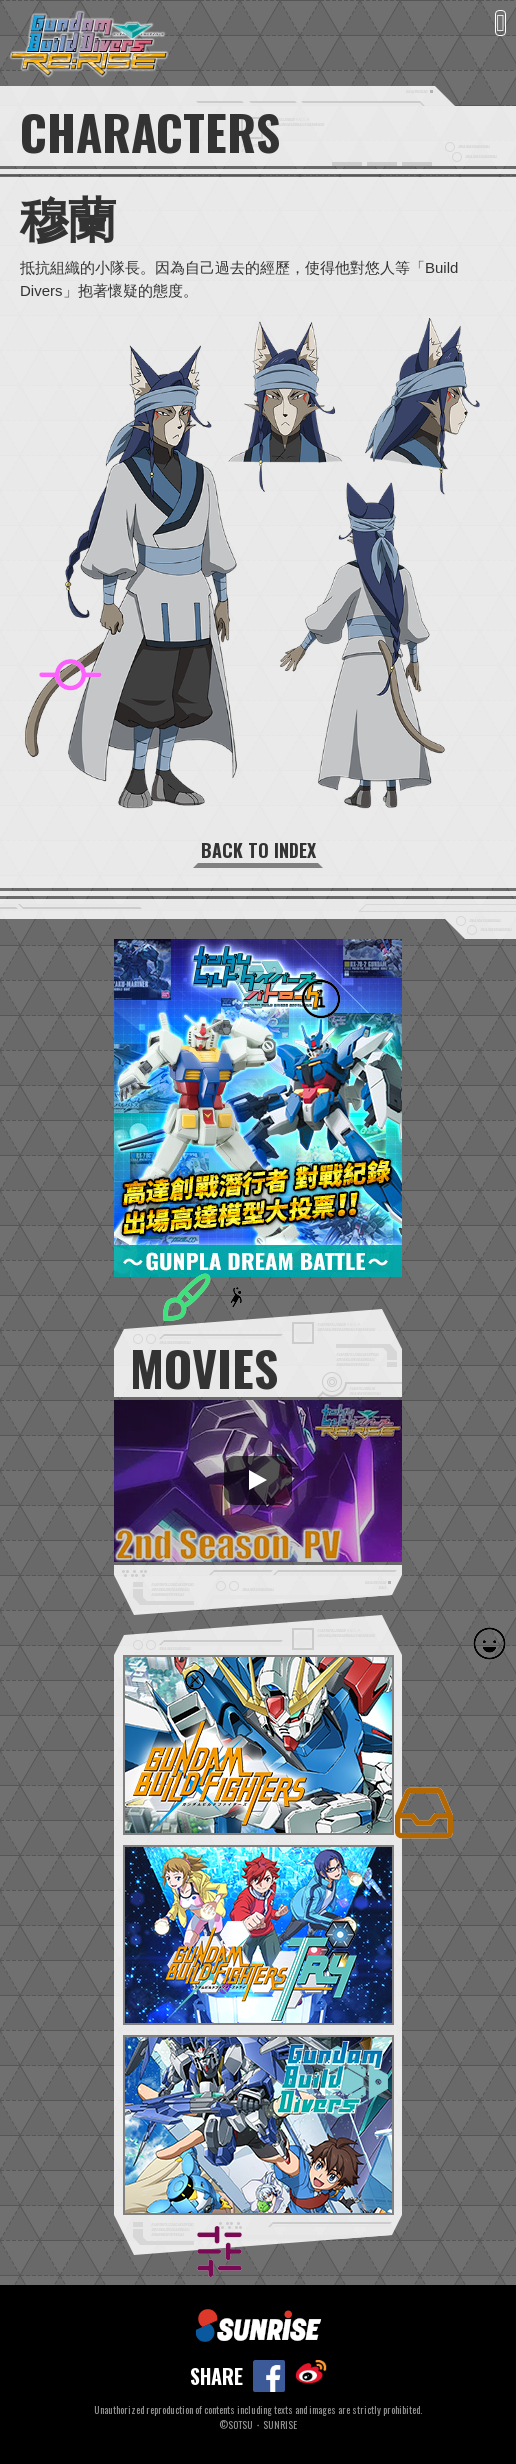 This screenshot has height=2464, width=516. I want to click on close or dismiss a dialog, so click(195, 1680).